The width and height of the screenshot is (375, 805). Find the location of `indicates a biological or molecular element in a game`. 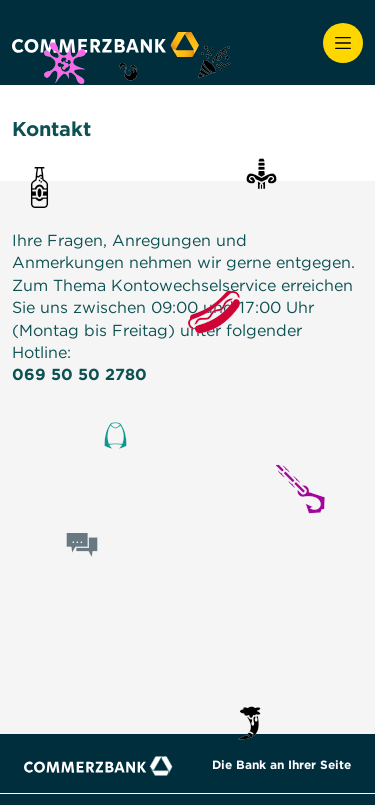

indicates a biological or molecular element in a game is located at coordinates (65, 63).